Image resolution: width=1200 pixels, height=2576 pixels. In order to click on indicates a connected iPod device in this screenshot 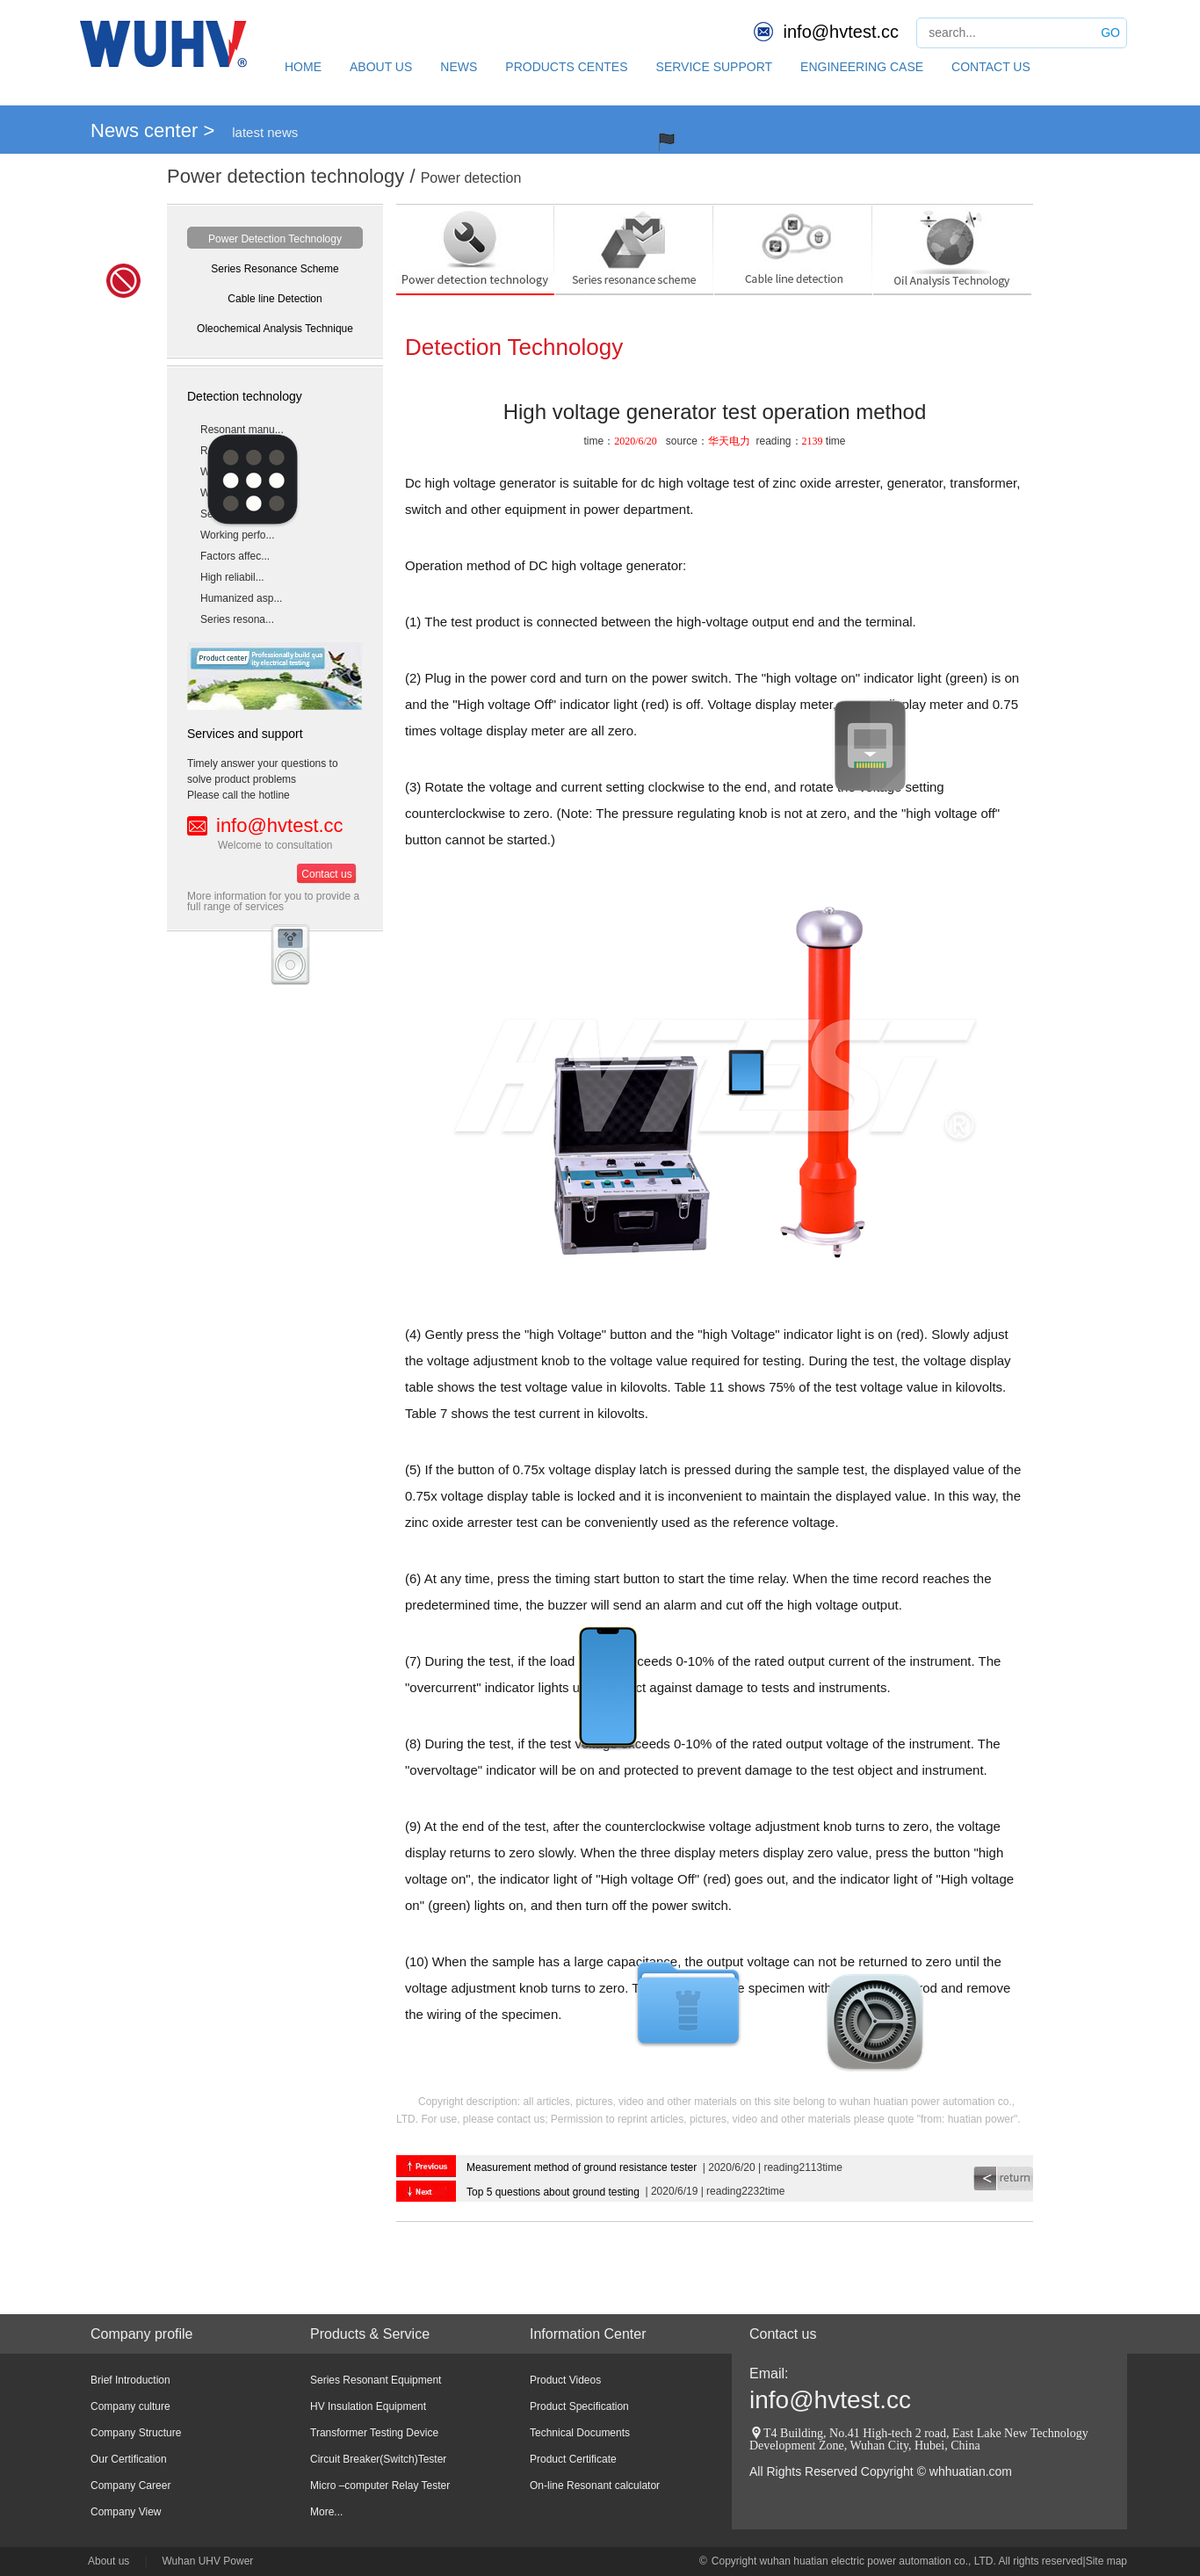, I will do `click(290, 954)`.